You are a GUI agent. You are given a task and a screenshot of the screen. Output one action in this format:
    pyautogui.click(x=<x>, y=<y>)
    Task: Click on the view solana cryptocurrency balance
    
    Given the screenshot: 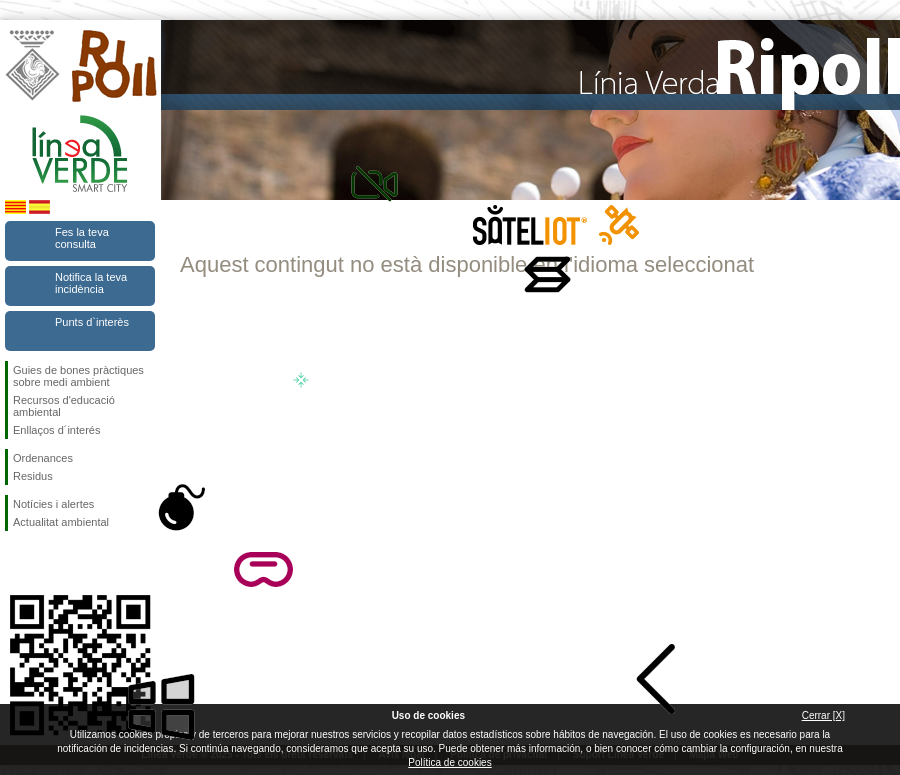 What is the action you would take?
    pyautogui.click(x=547, y=274)
    